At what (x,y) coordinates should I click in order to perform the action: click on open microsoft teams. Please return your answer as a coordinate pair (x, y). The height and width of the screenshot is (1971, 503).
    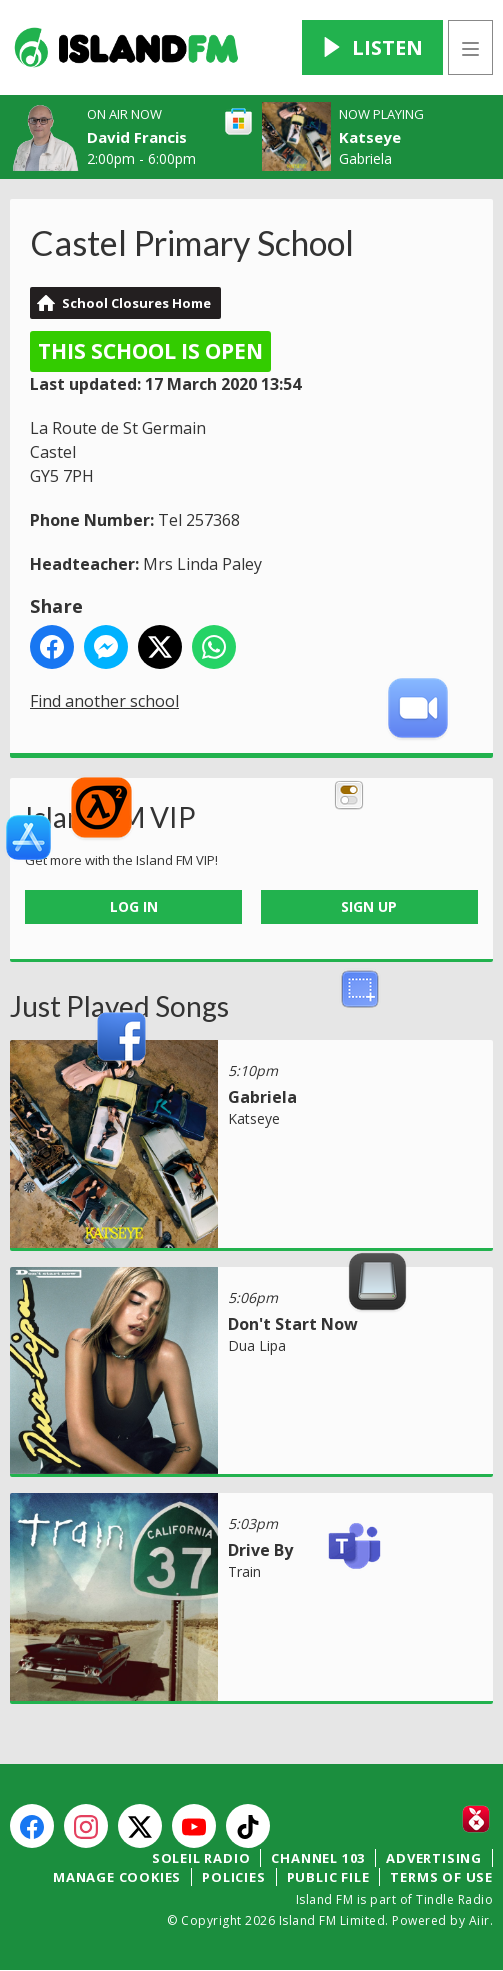
    Looking at the image, I should click on (354, 1546).